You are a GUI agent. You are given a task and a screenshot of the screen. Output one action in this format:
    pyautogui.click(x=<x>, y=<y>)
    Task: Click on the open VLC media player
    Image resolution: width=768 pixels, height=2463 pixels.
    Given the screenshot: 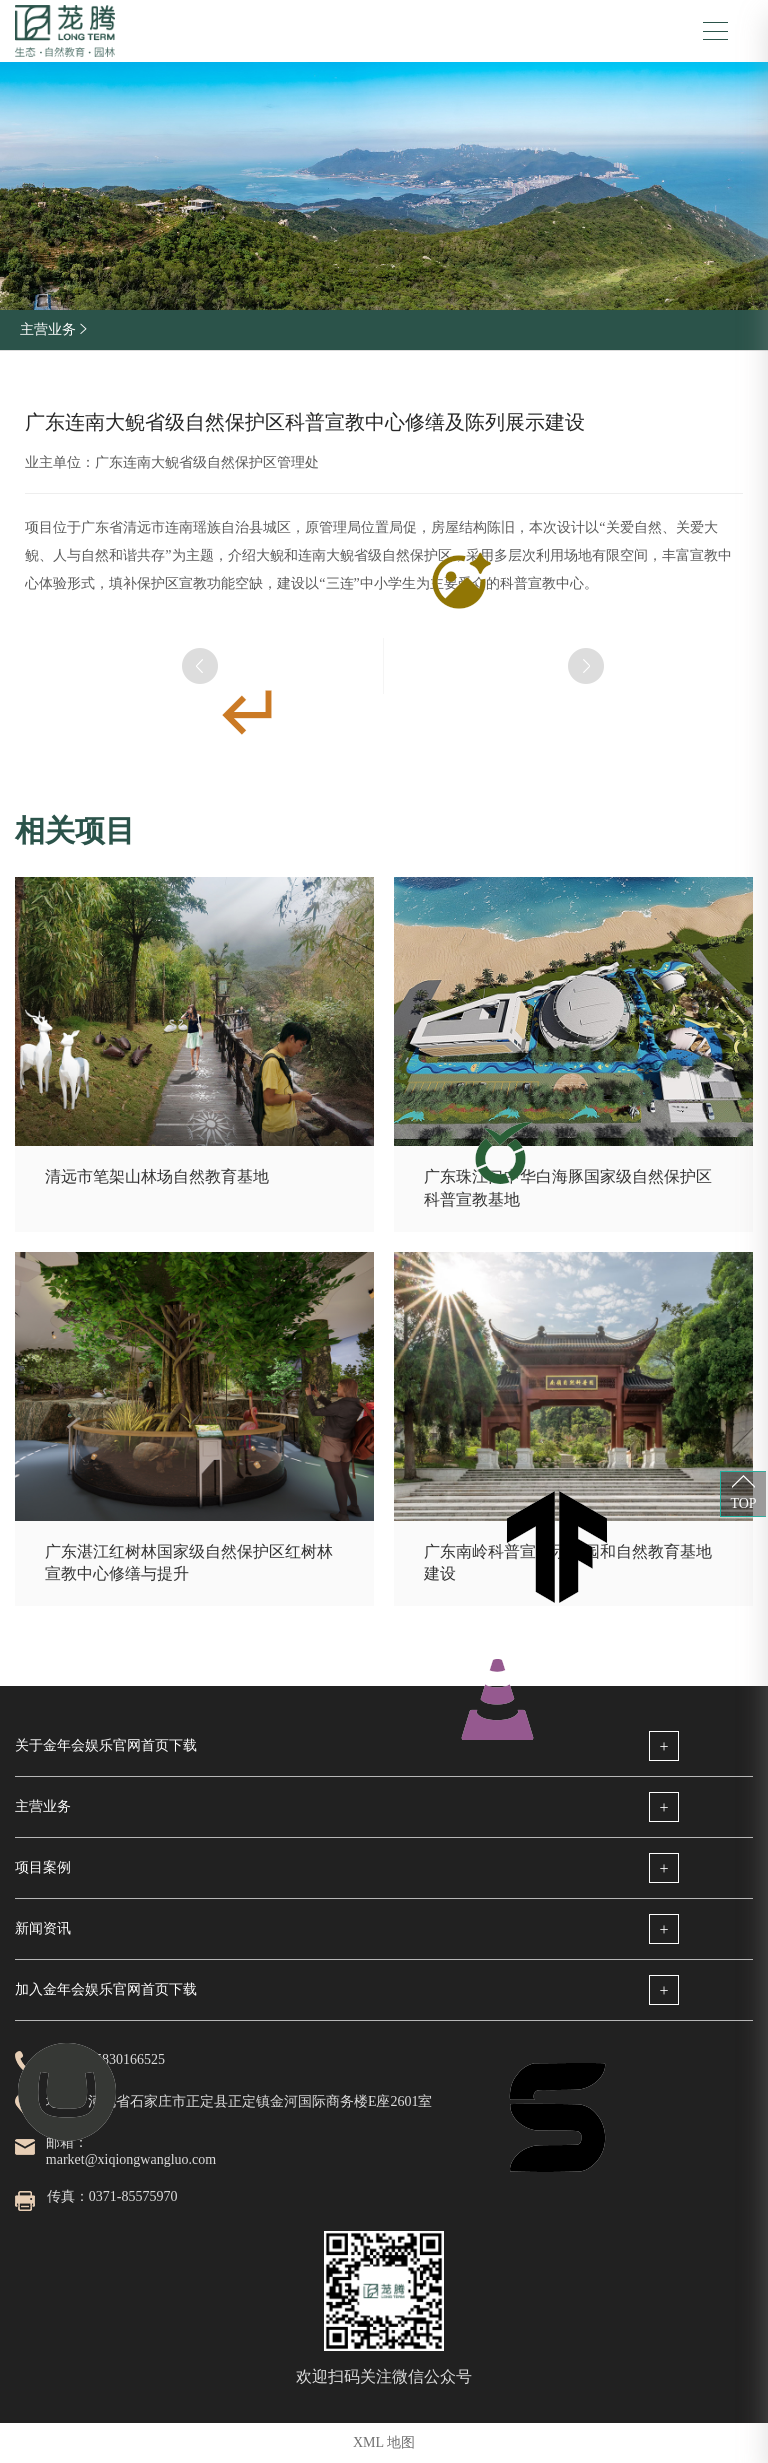 What is the action you would take?
    pyautogui.click(x=497, y=1699)
    